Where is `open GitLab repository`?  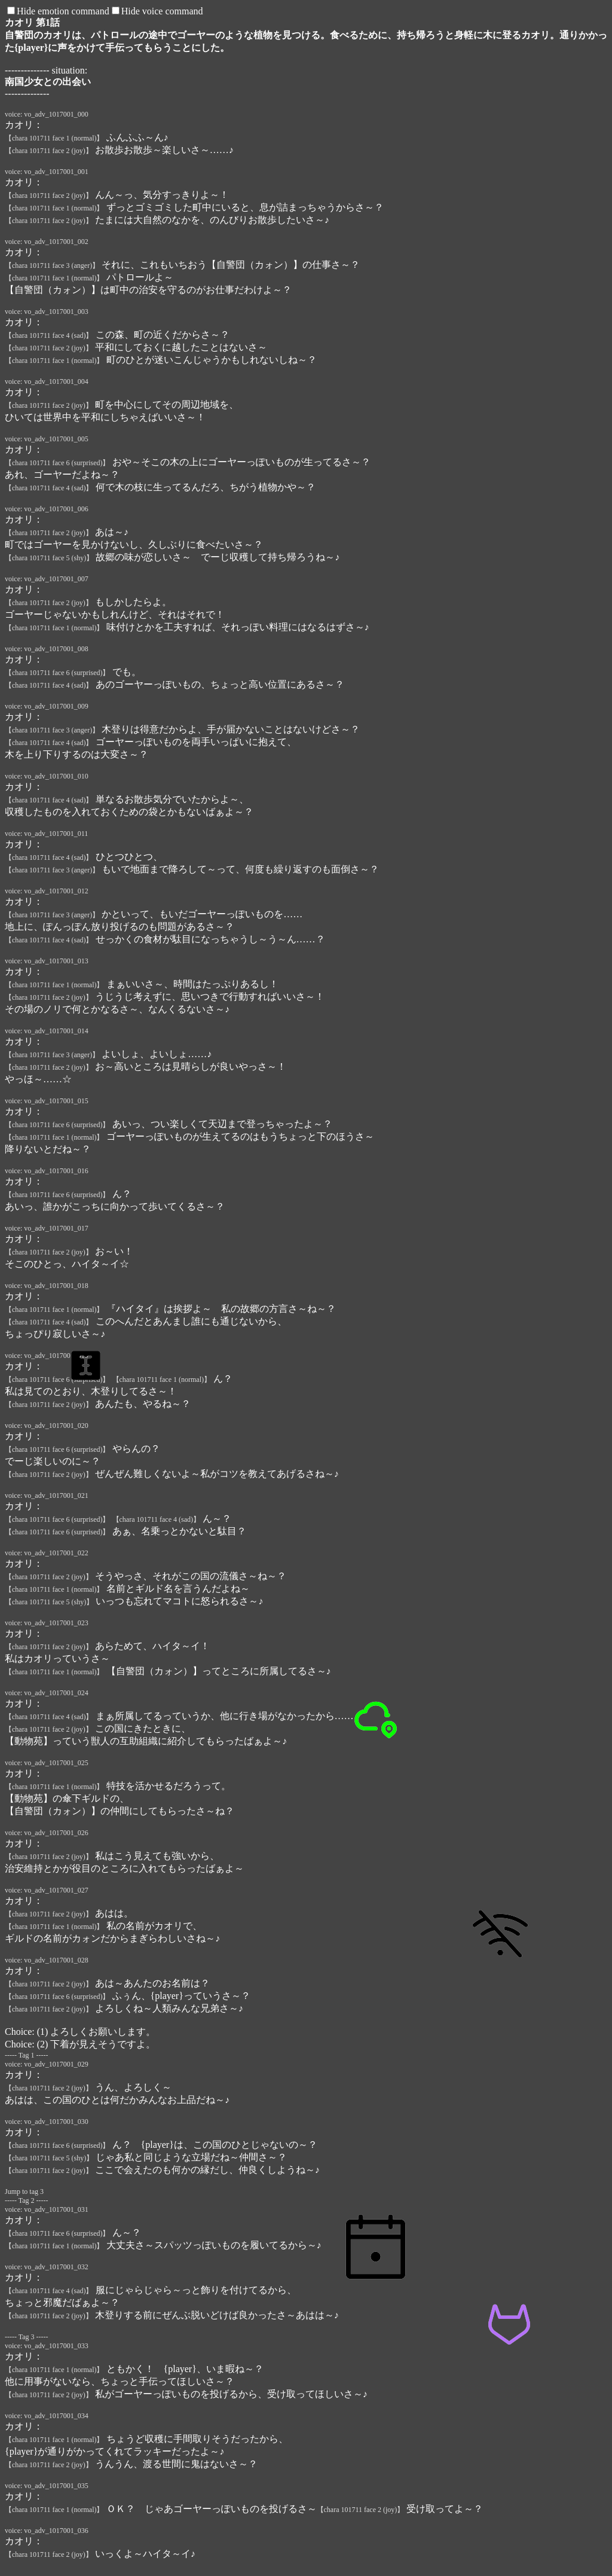 open GitLab repository is located at coordinates (509, 2324).